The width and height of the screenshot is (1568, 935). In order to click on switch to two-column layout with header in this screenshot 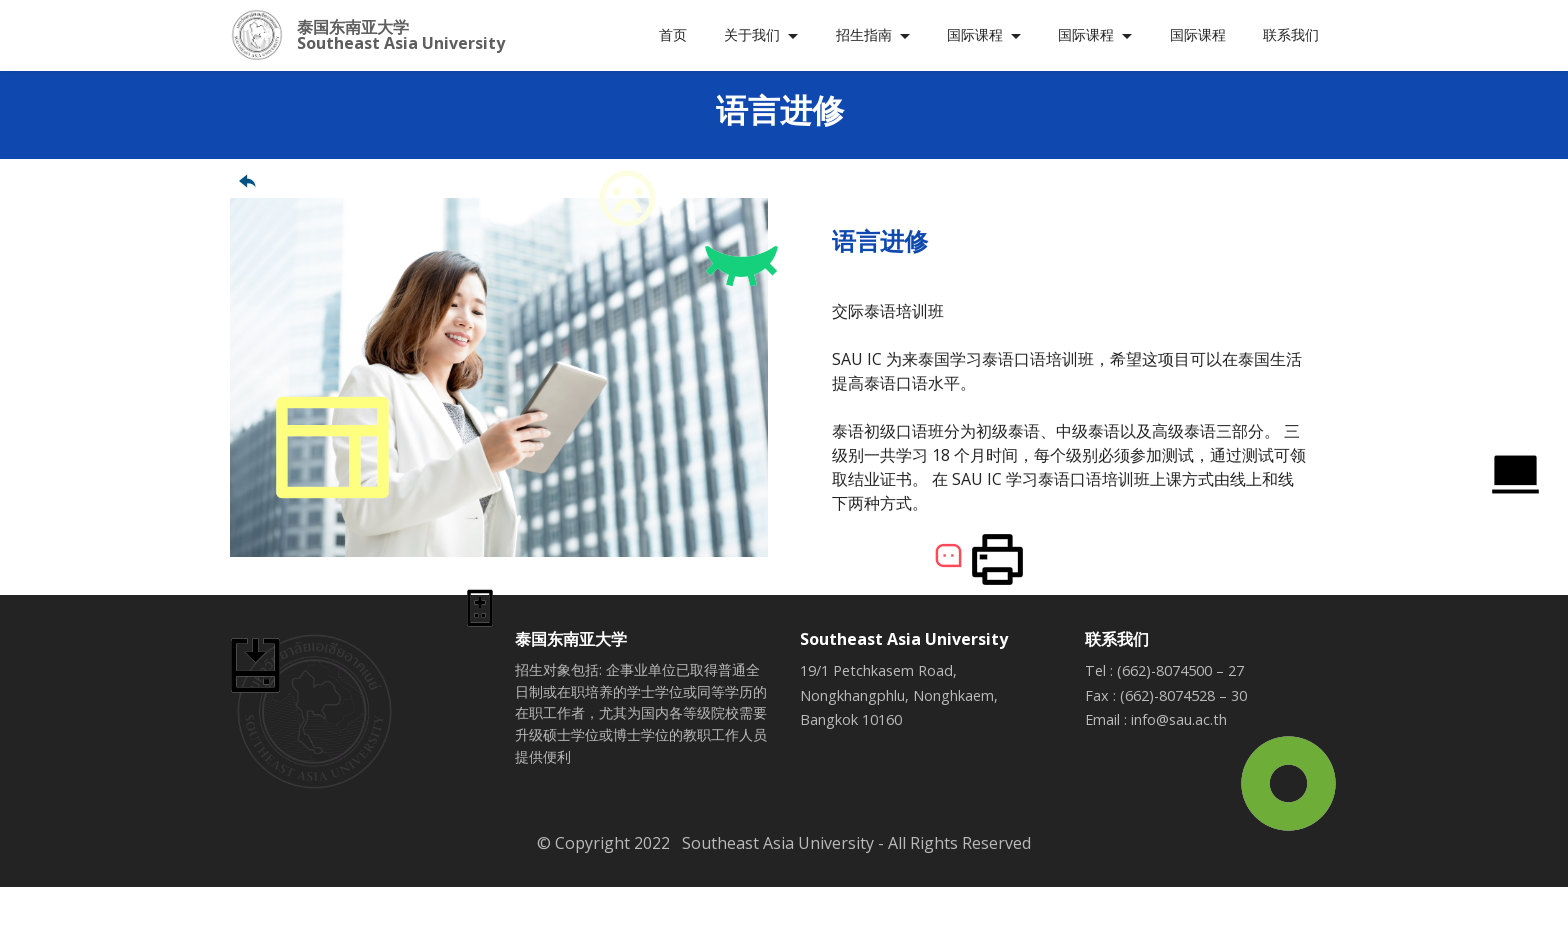, I will do `click(332, 447)`.